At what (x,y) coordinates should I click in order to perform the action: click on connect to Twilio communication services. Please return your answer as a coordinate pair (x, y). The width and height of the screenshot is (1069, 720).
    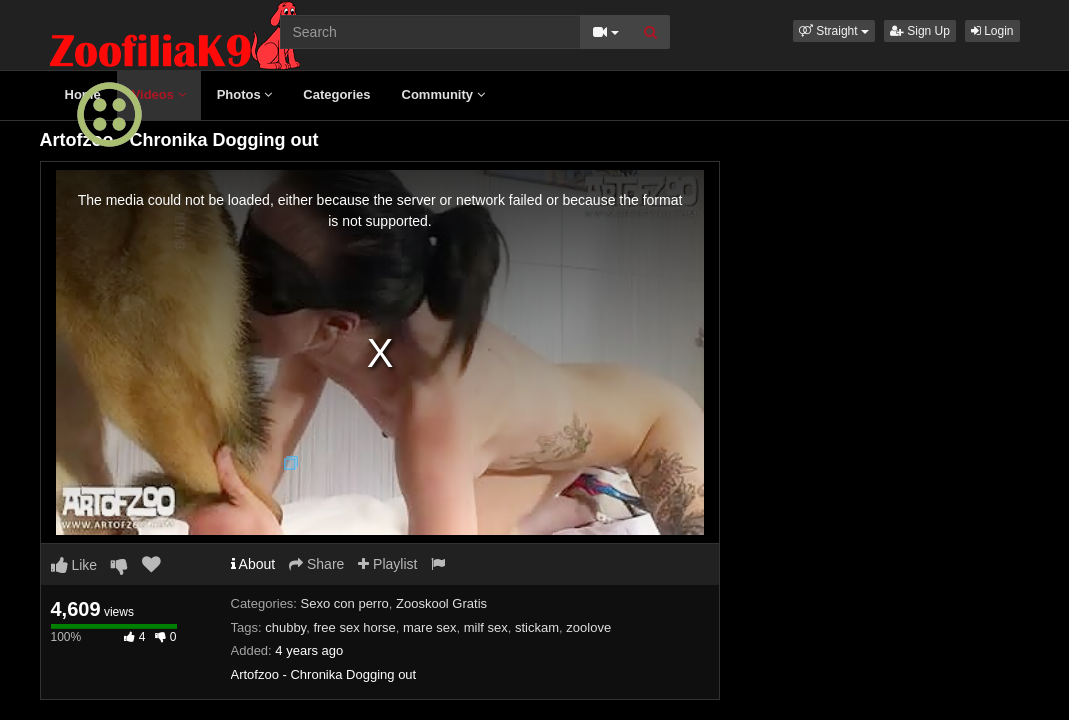
    Looking at the image, I should click on (109, 114).